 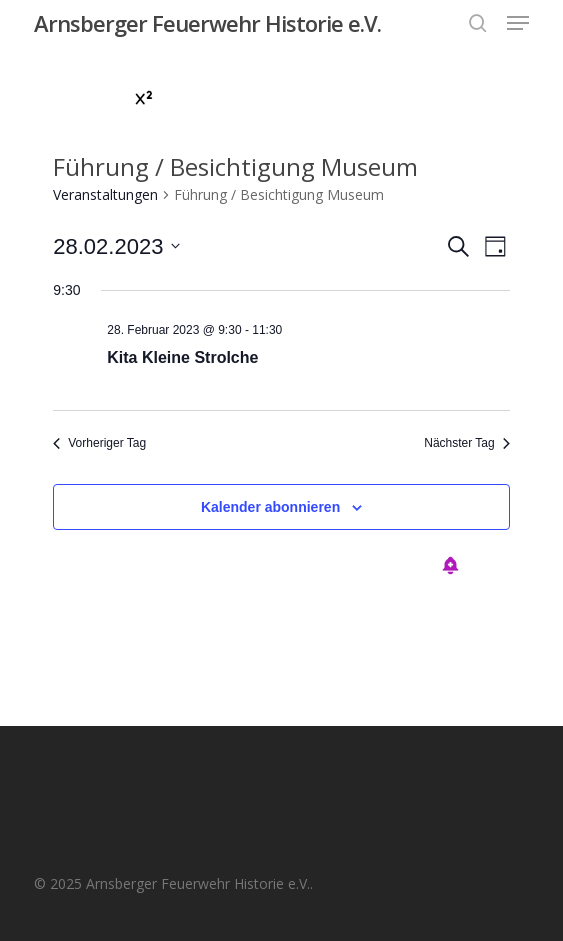 I want to click on add a new notification or alert, so click(x=450, y=565).